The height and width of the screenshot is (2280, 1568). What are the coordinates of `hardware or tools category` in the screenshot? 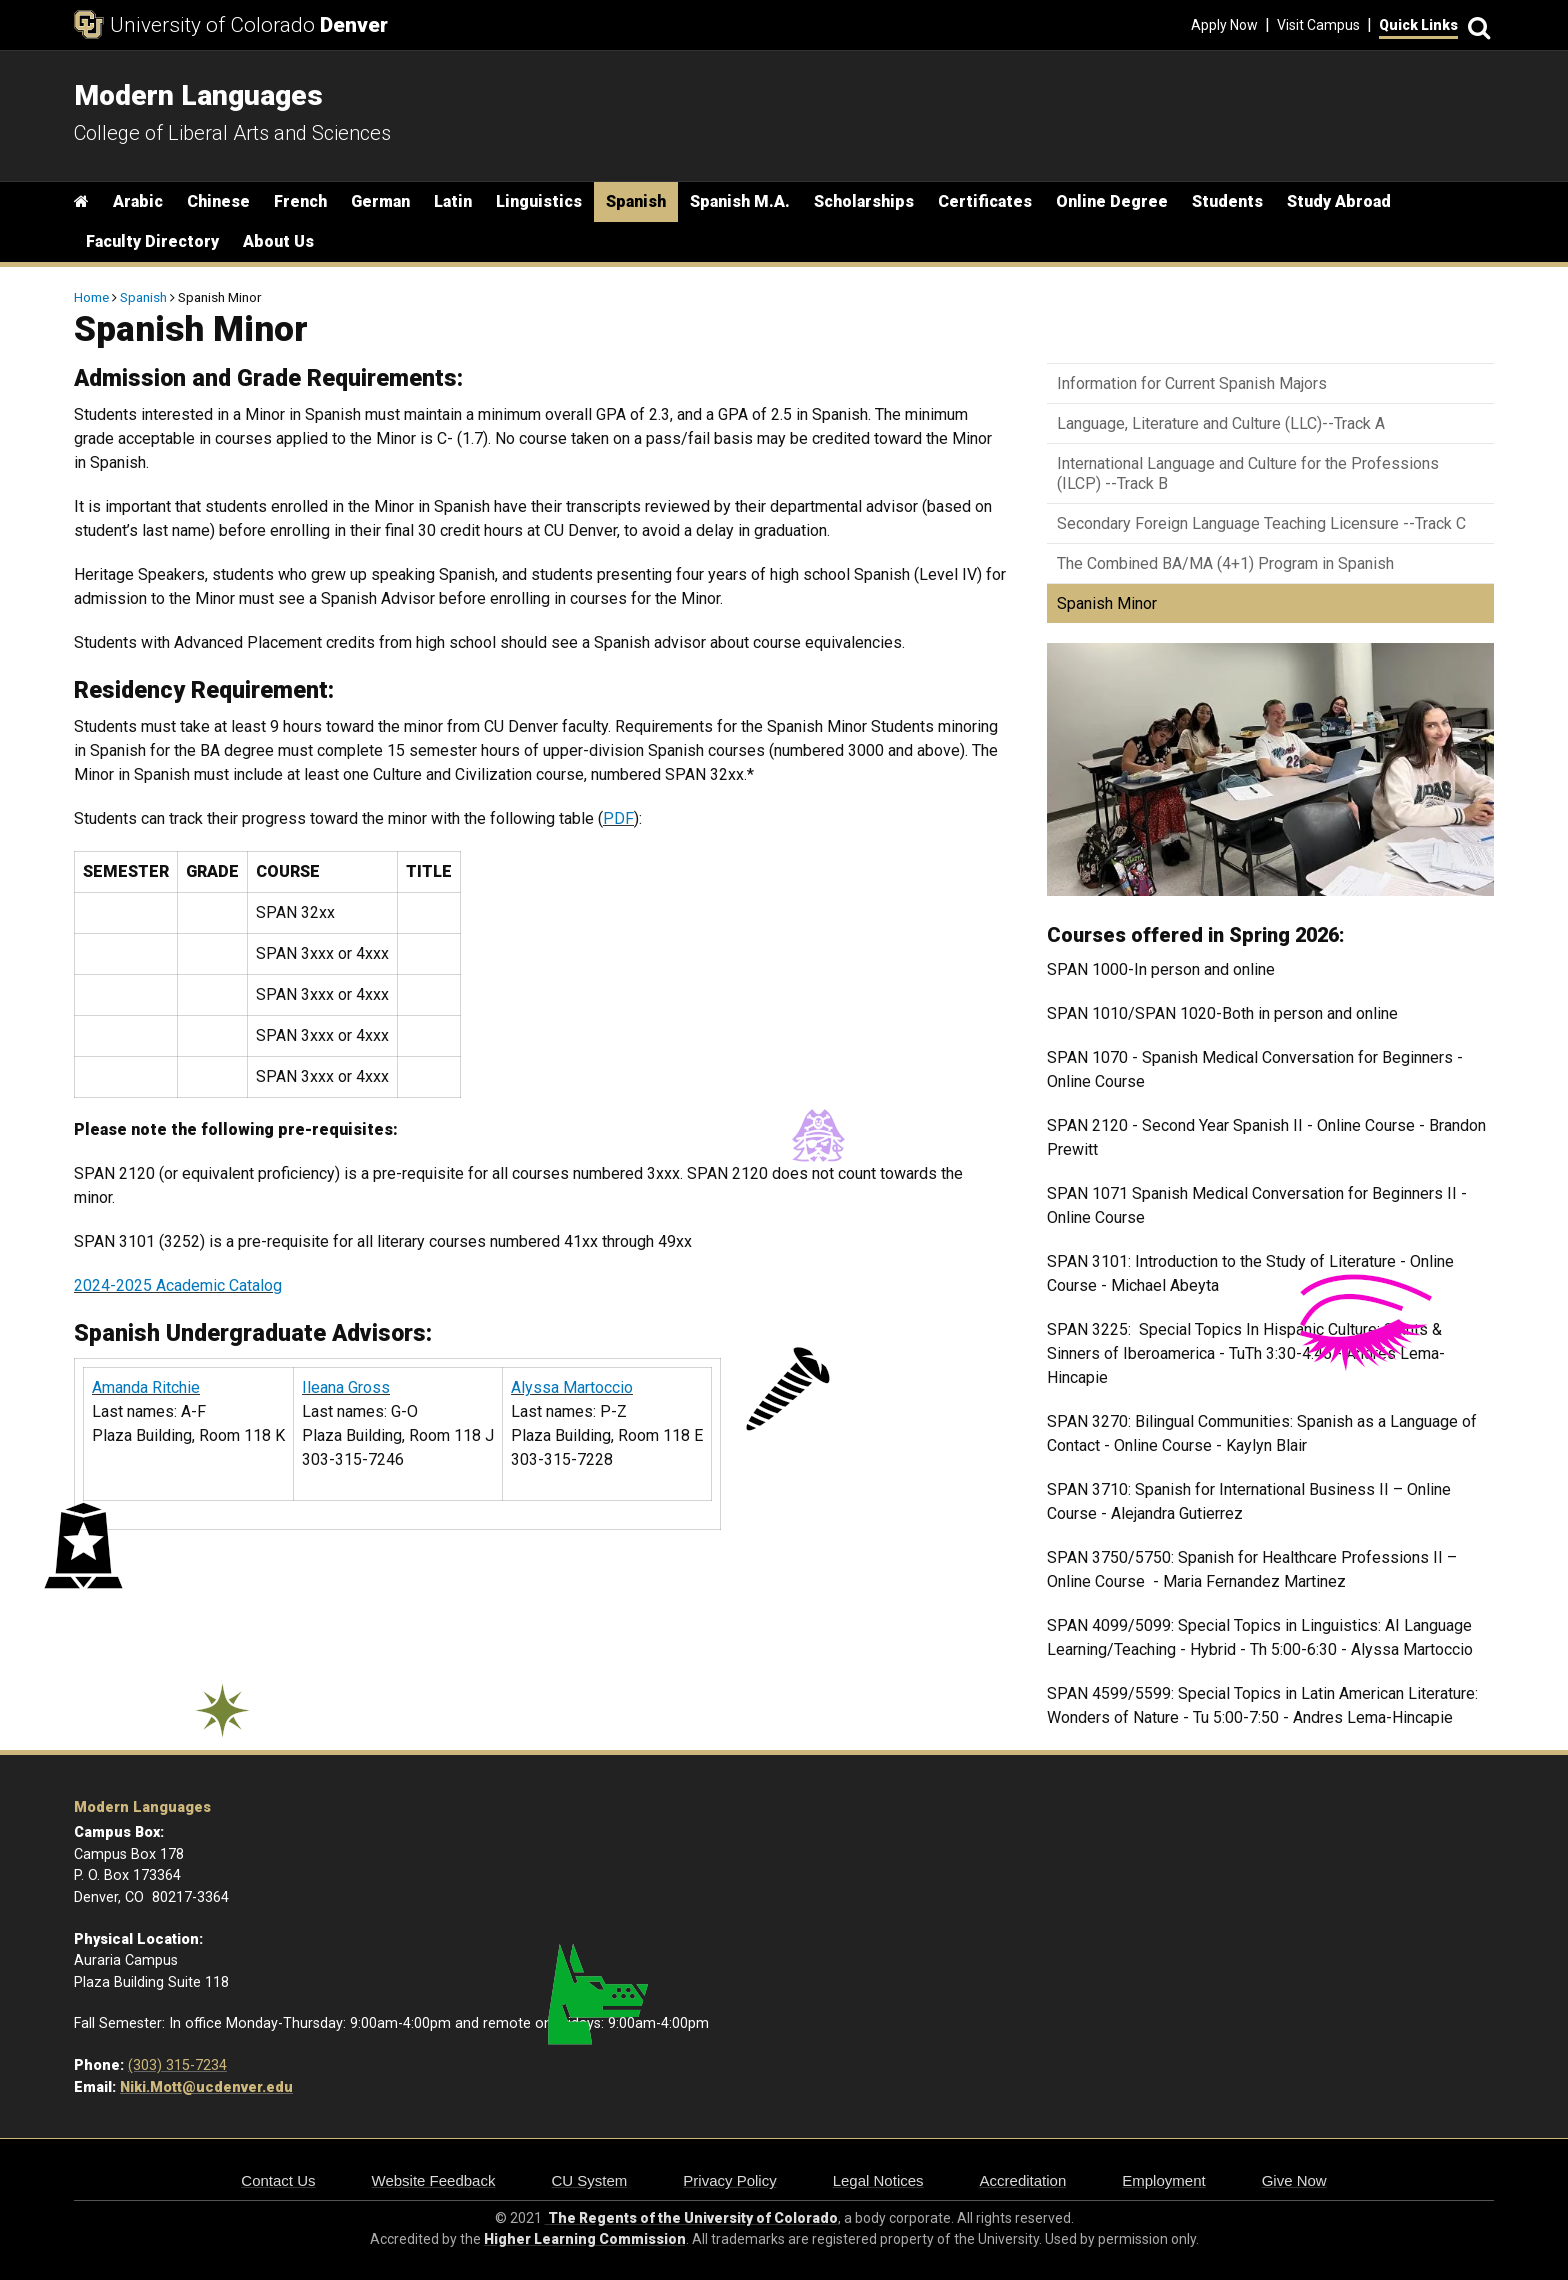 It's located at (787, 1388).